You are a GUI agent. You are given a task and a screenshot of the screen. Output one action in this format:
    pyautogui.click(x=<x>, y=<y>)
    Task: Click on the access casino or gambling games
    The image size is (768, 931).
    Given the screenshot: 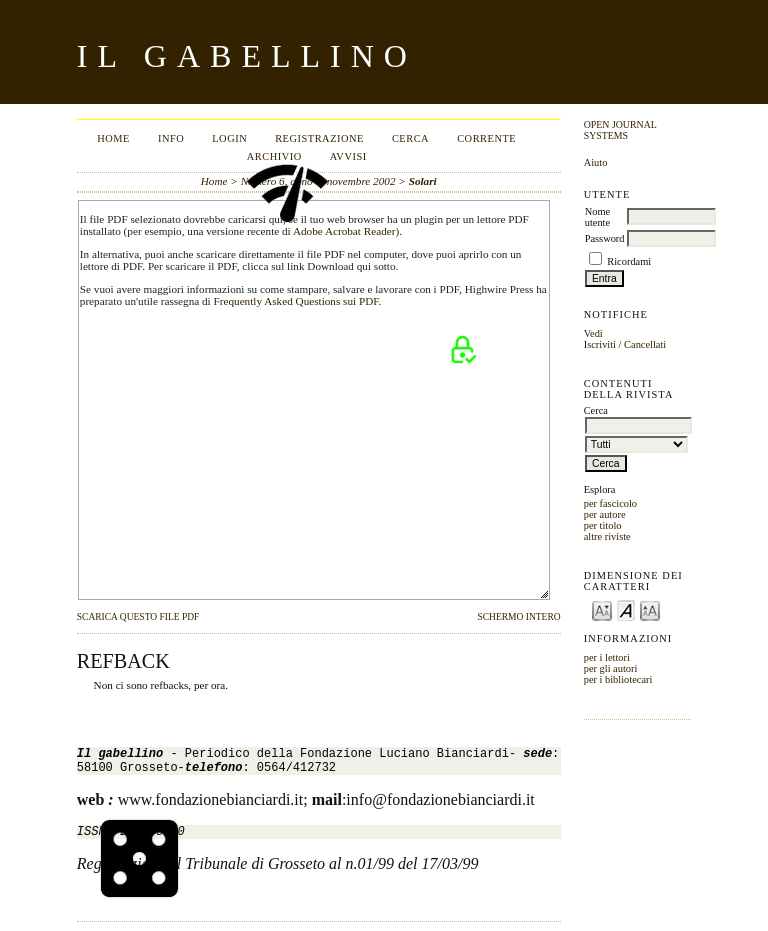 What is the action you would take?
    pyautogui.click(x=139, y=858)
    